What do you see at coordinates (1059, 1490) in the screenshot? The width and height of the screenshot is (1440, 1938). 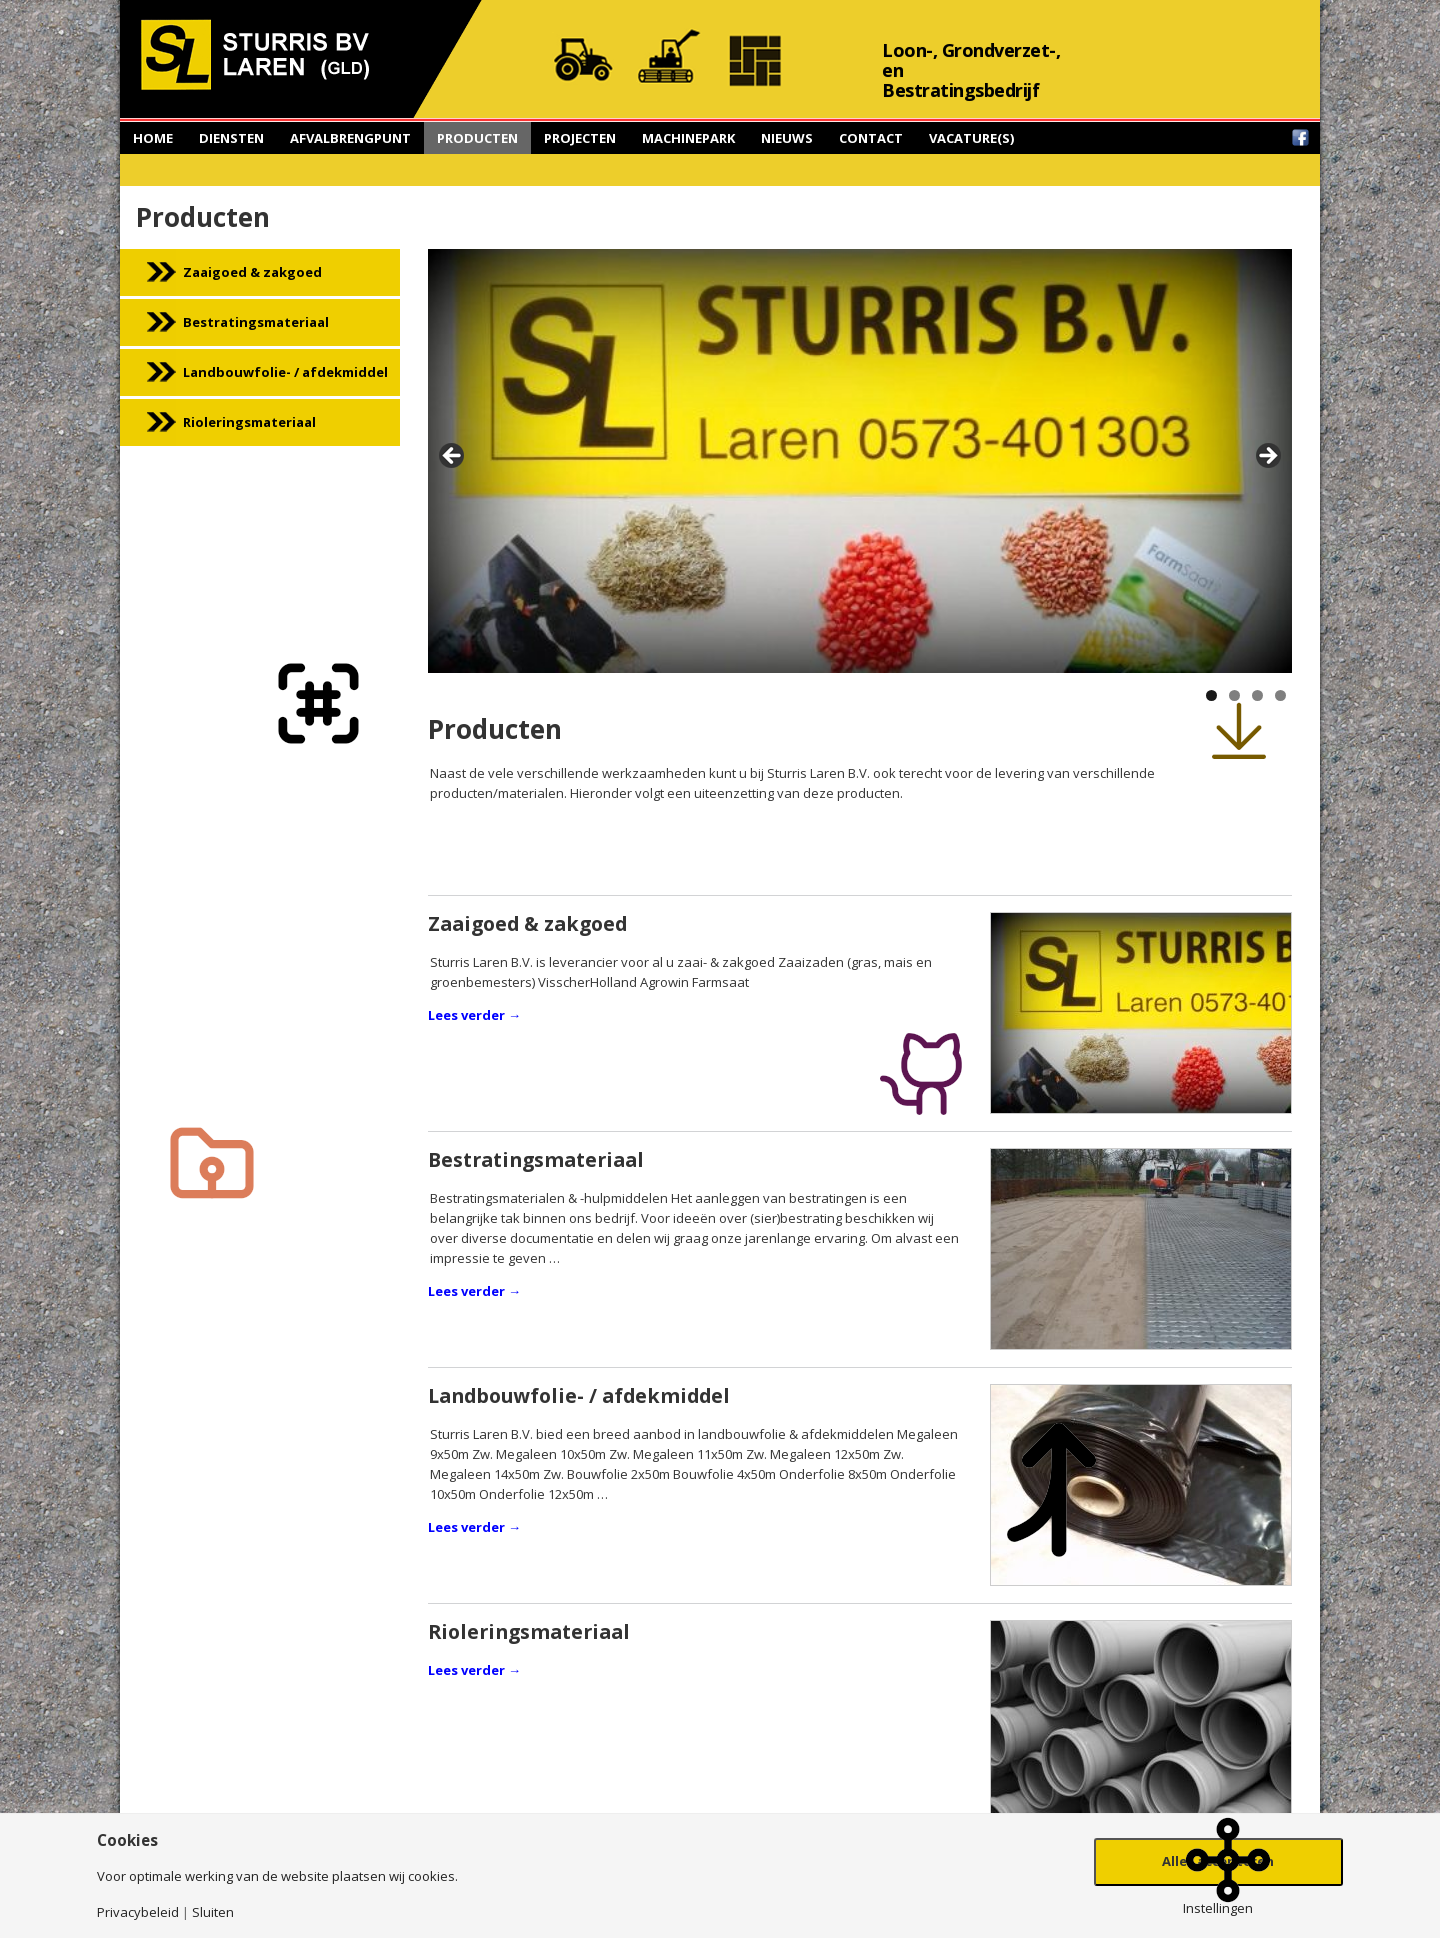 I see `merge content or branches to the left` at bounding box center [1059, 1490].